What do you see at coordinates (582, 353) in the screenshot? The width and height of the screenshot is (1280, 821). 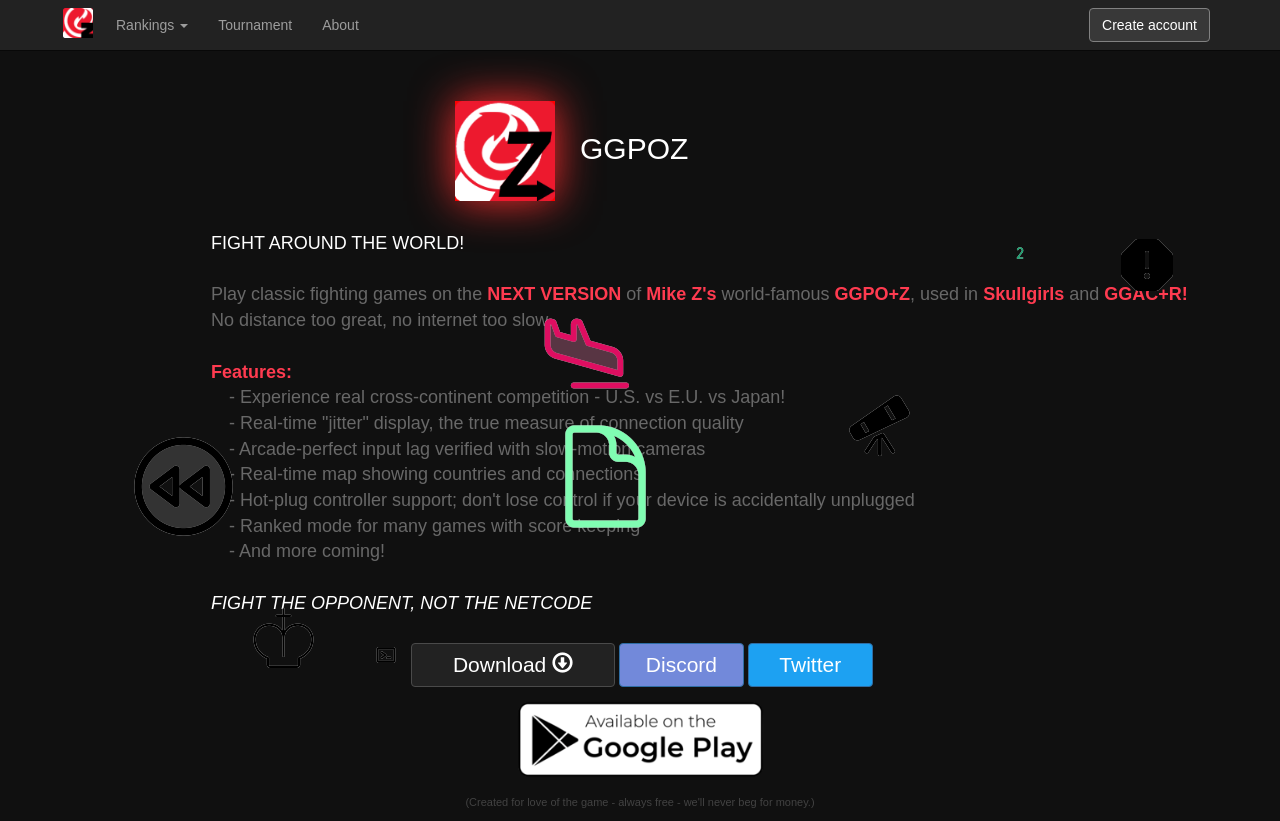 I see `indicates flight arrival status` at bounding box center [582, 353].